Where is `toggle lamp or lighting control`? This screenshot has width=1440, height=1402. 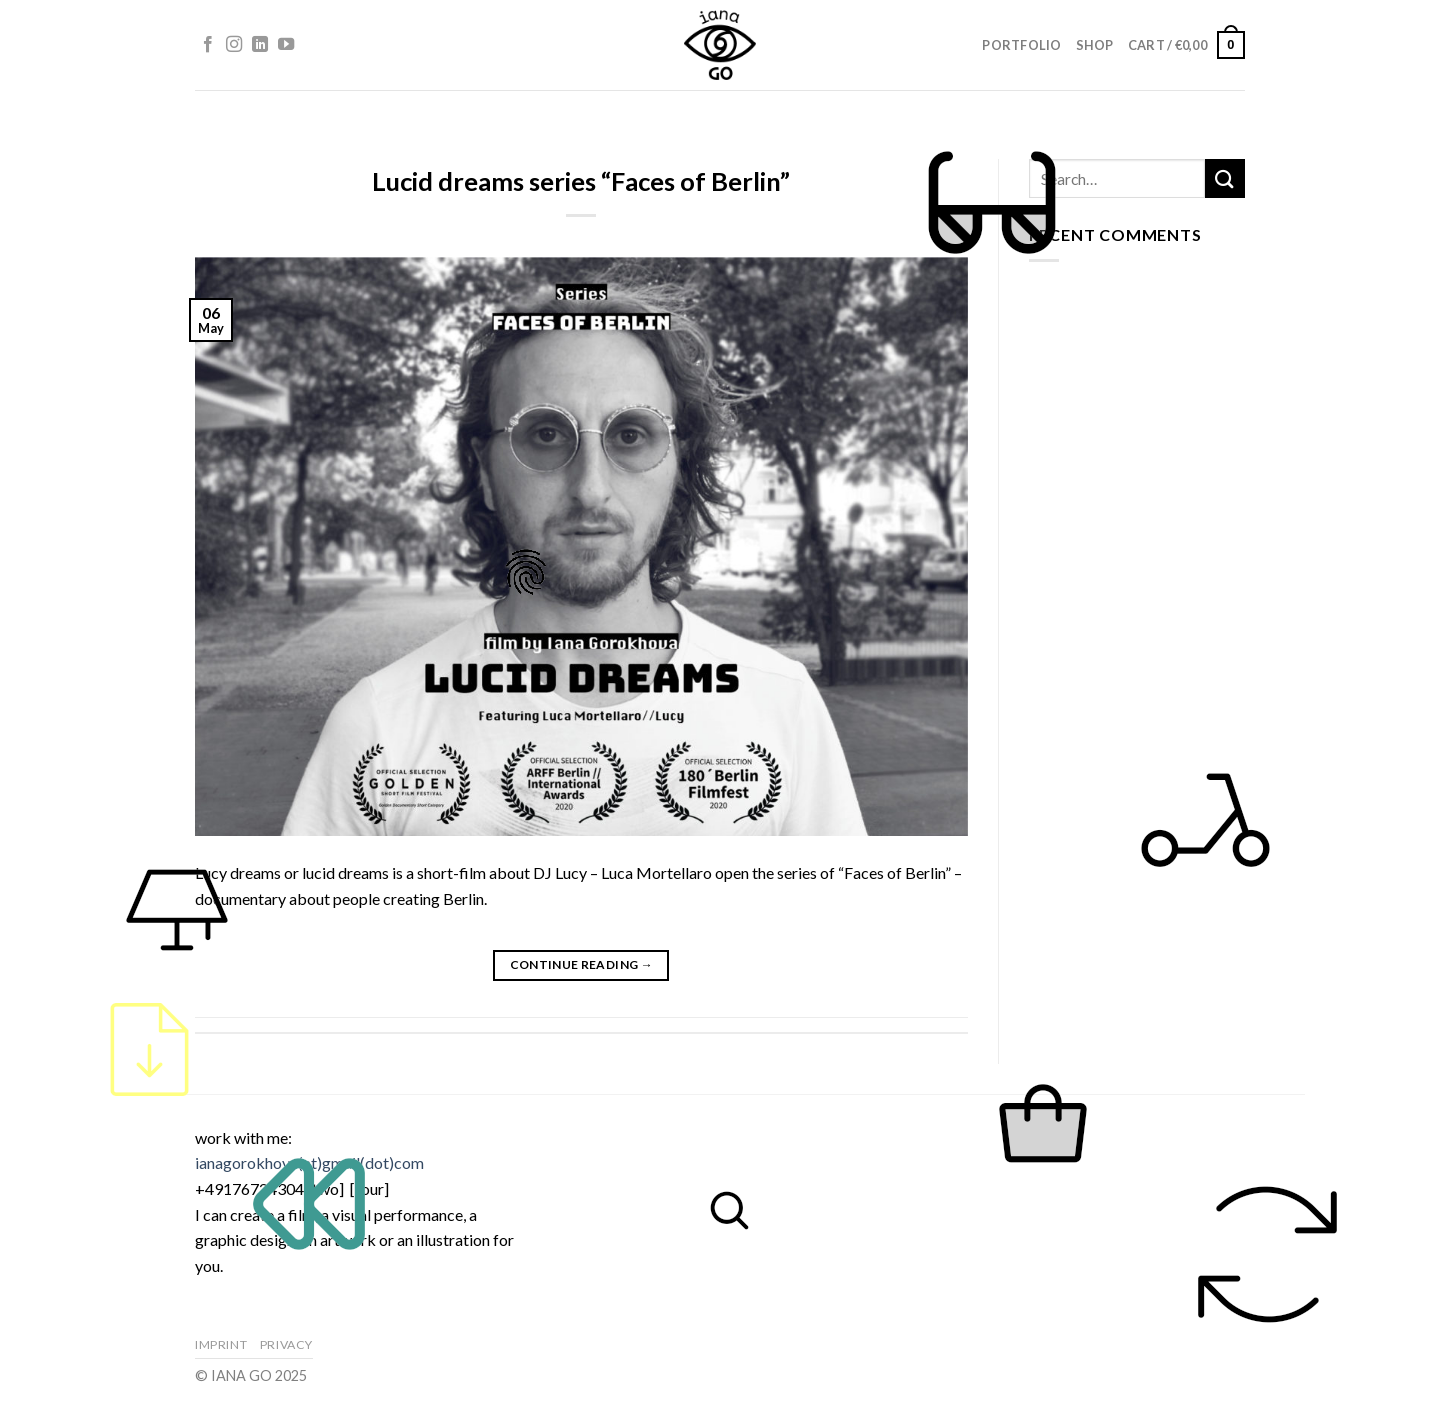 toggle lamp or lighting control is located at coordinates (177, 910).